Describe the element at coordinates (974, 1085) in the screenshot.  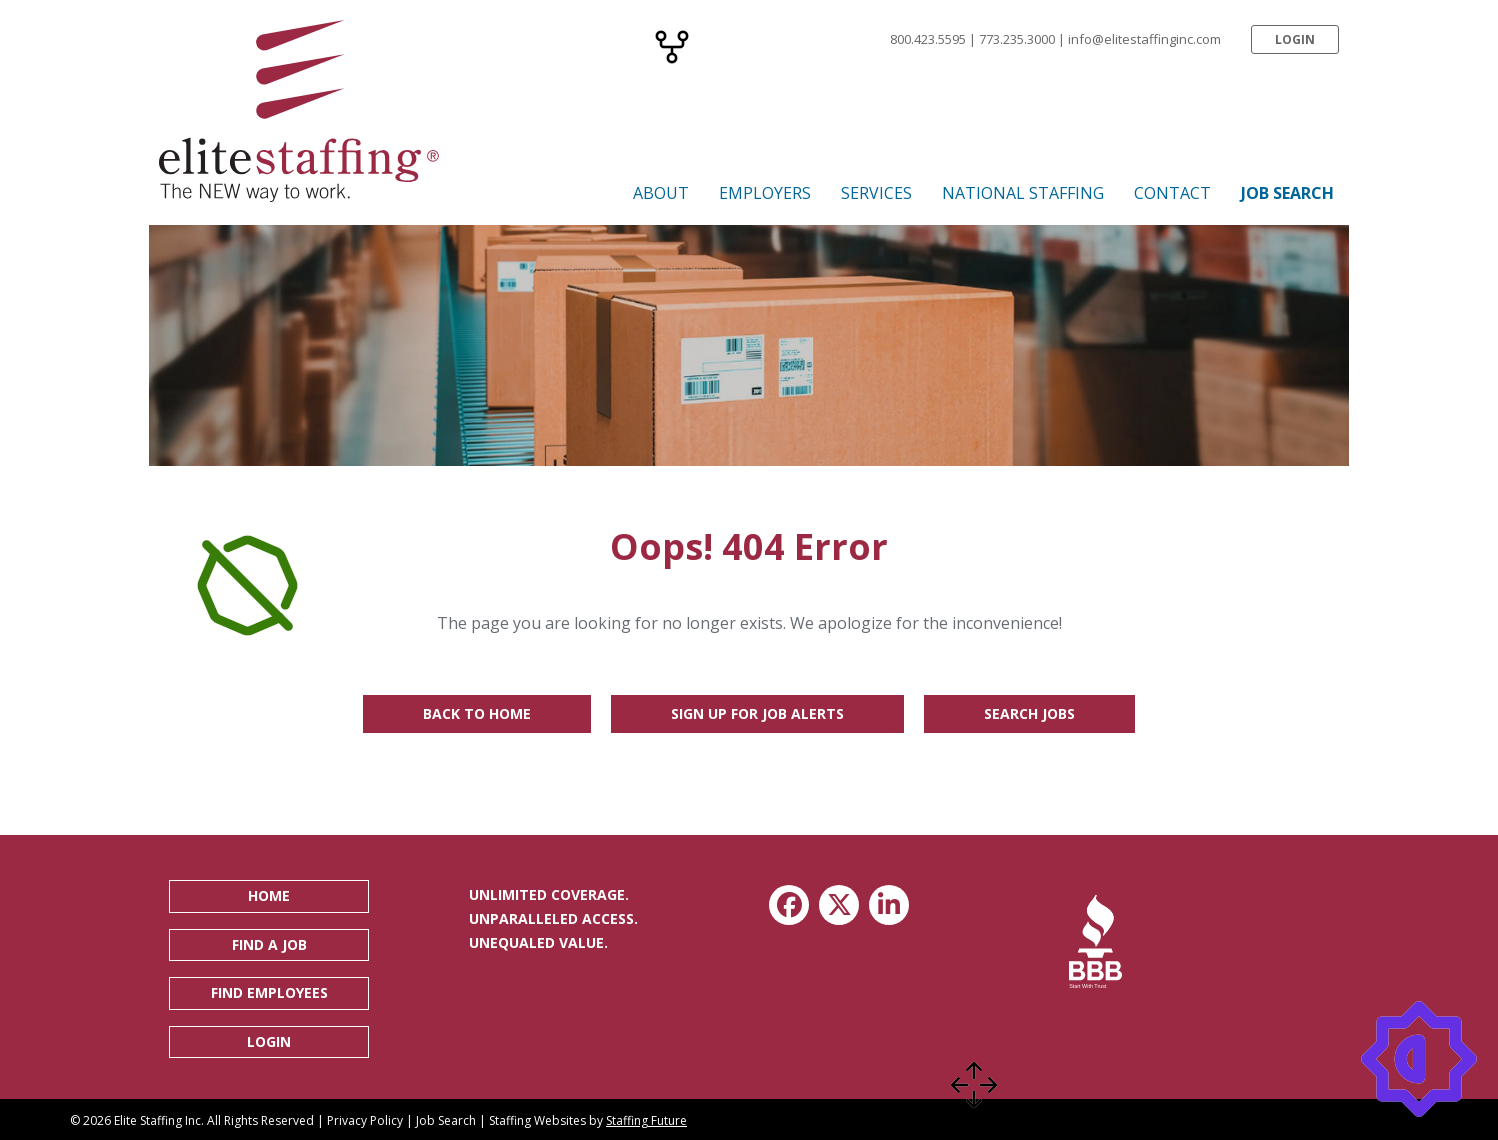
I see `expand content in all directions` at that location.